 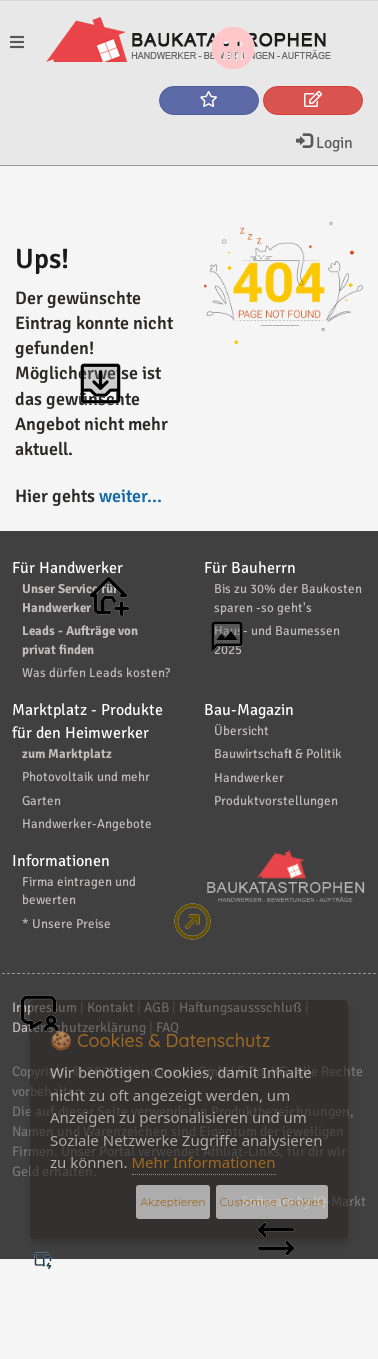 What do you see at coordinates (43, 1260) in the screenshot?
I see `device charging or power status` at bounding box center [43, 1260].